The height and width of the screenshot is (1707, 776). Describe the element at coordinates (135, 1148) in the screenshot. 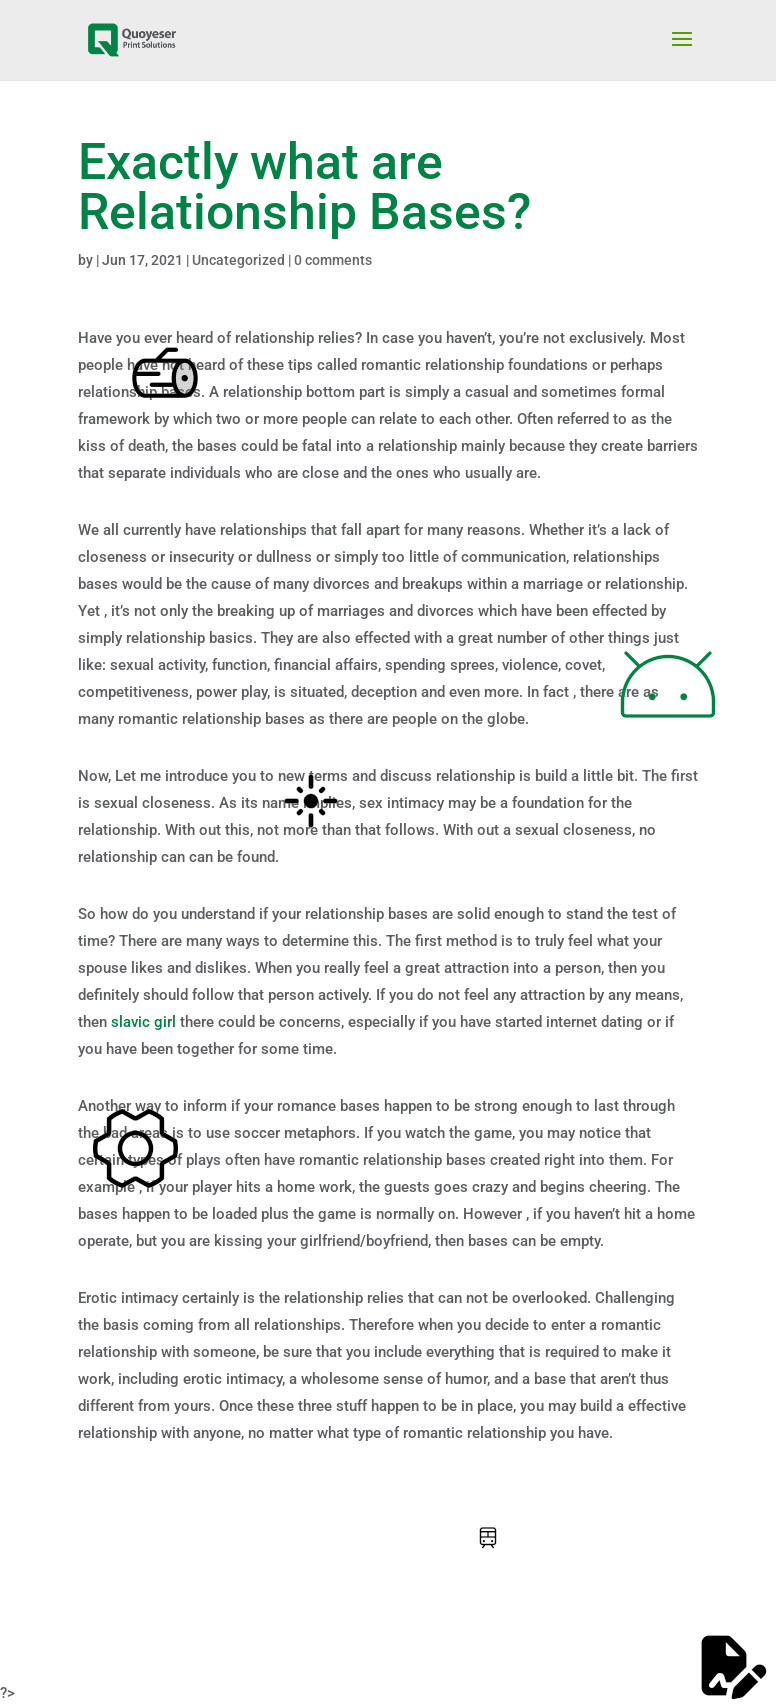

I see `access settings or preferences` at that location.